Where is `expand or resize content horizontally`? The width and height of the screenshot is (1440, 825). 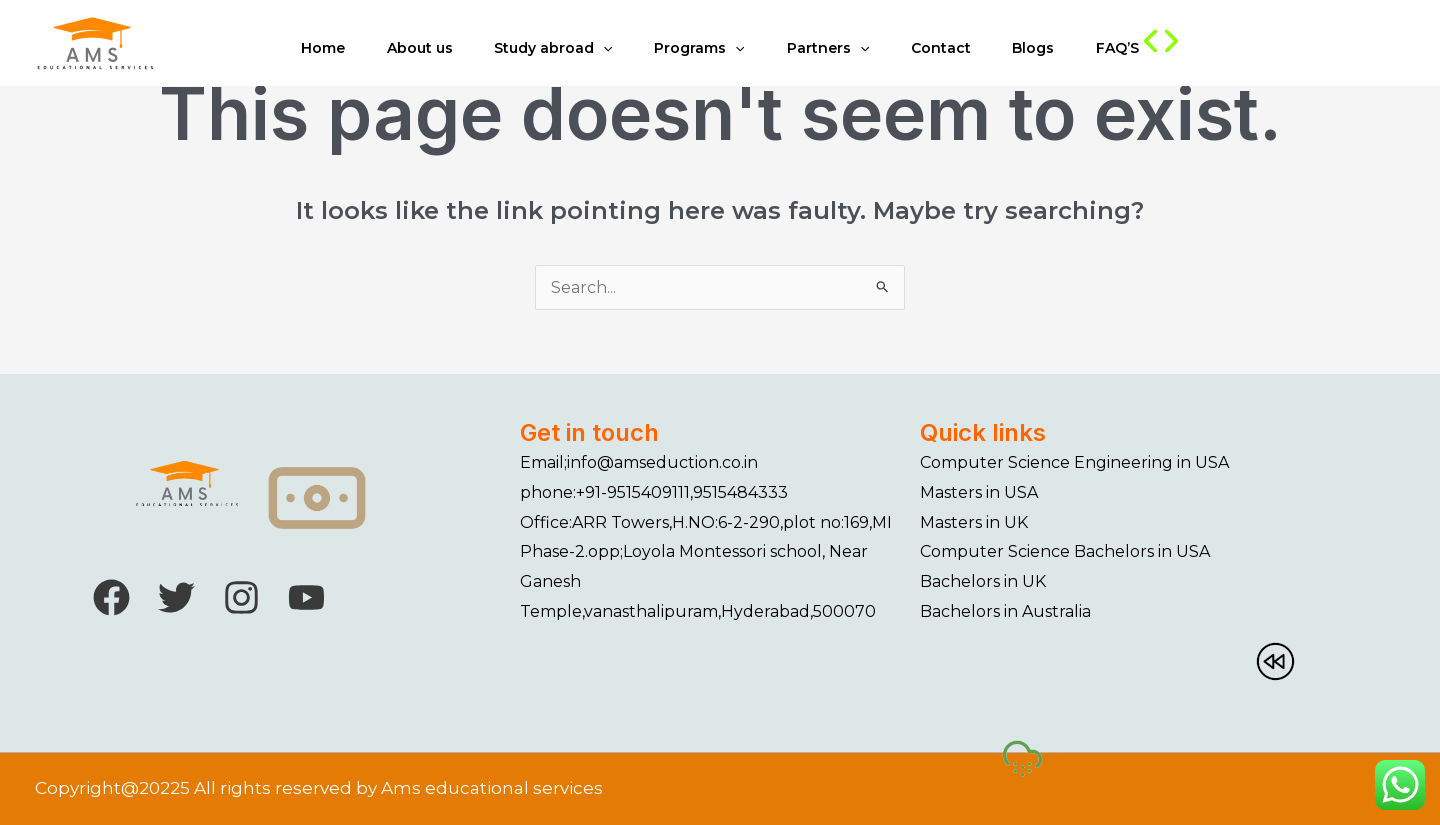 expand or resize content horizontally is located at coordinates (1161, 41).